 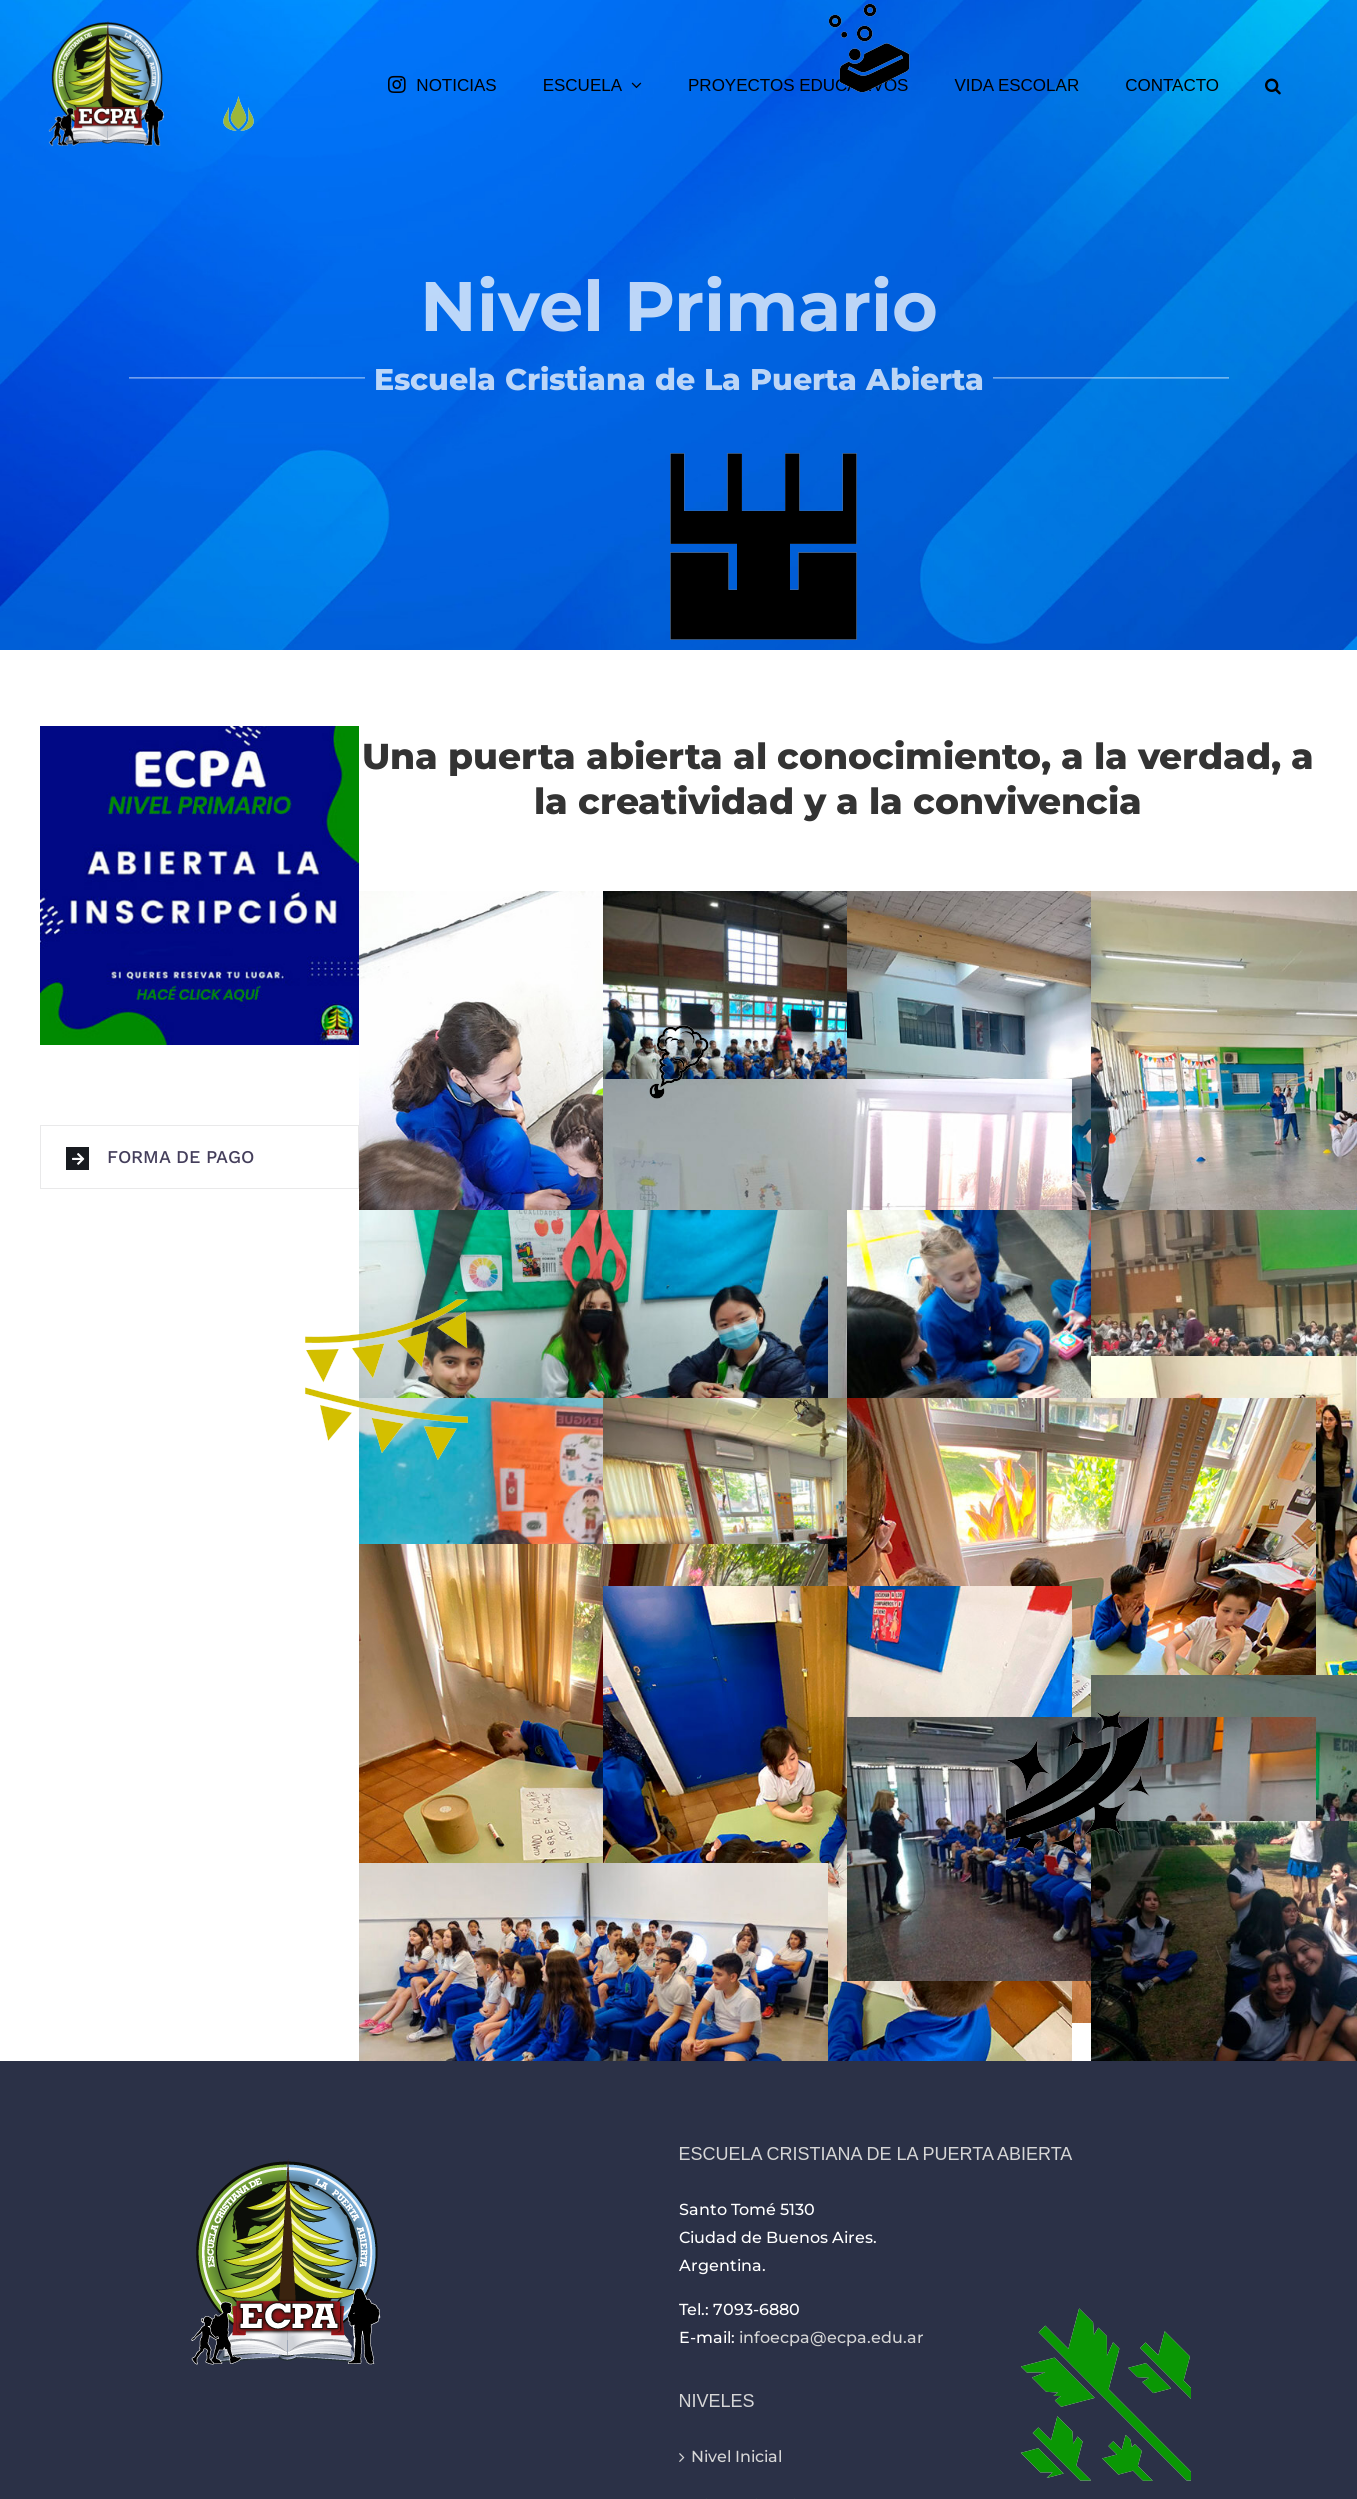 I want to click on indicates cleaning or sanitization feature, so click(x=871, y=49).